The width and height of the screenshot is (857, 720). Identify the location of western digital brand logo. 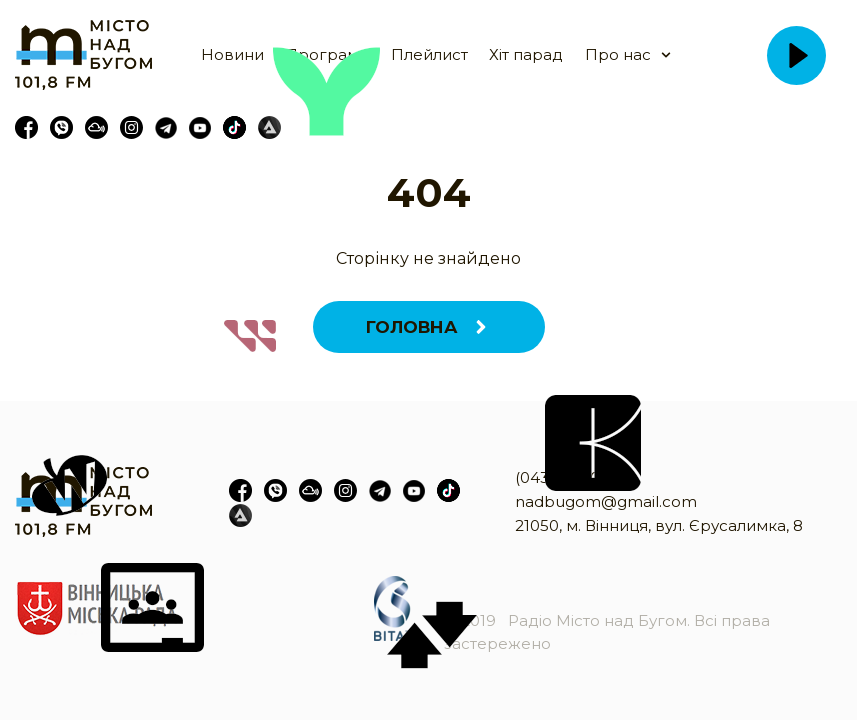
(250, 336).